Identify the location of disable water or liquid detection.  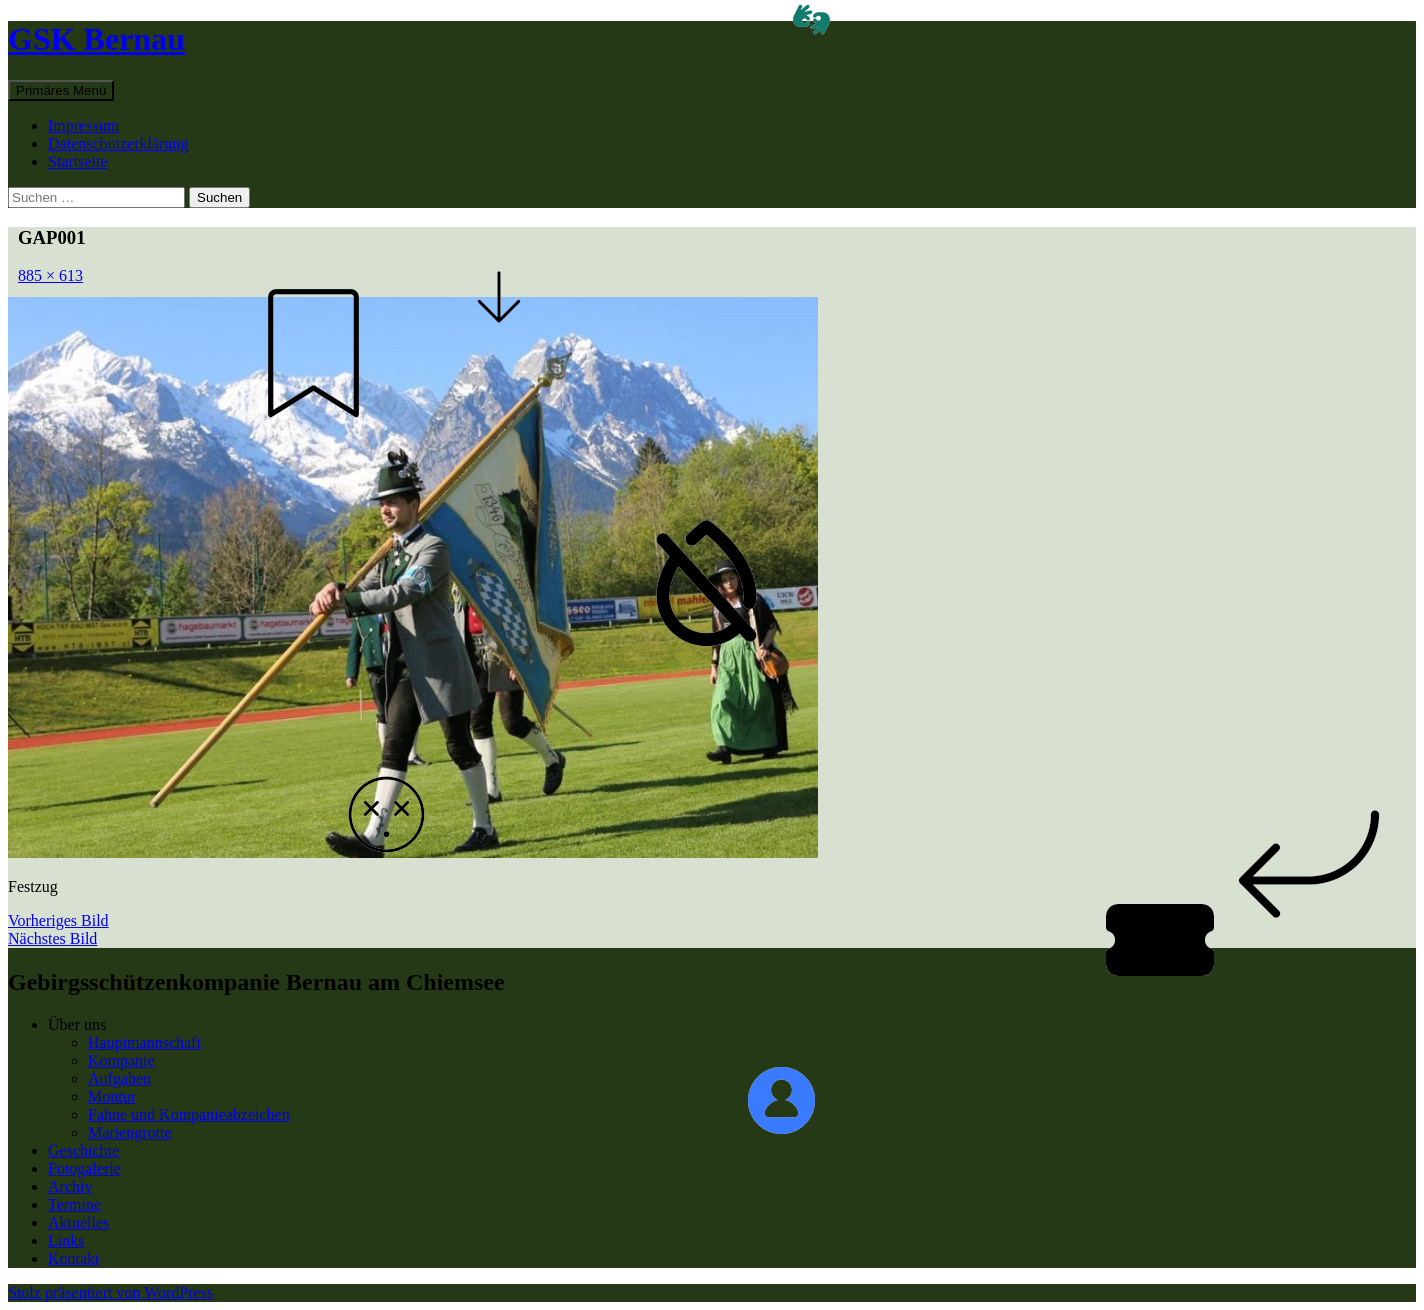
(706, 587).